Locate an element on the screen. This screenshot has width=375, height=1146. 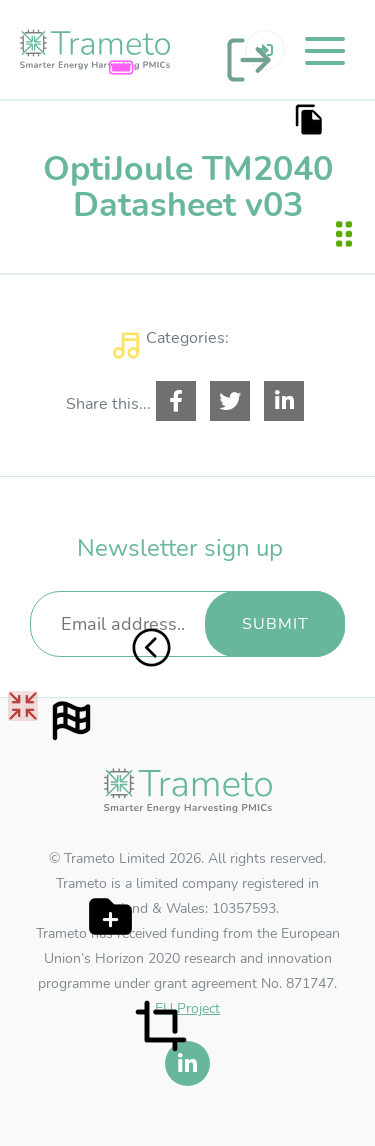
access music library or player is located at coordinates (127, 345).